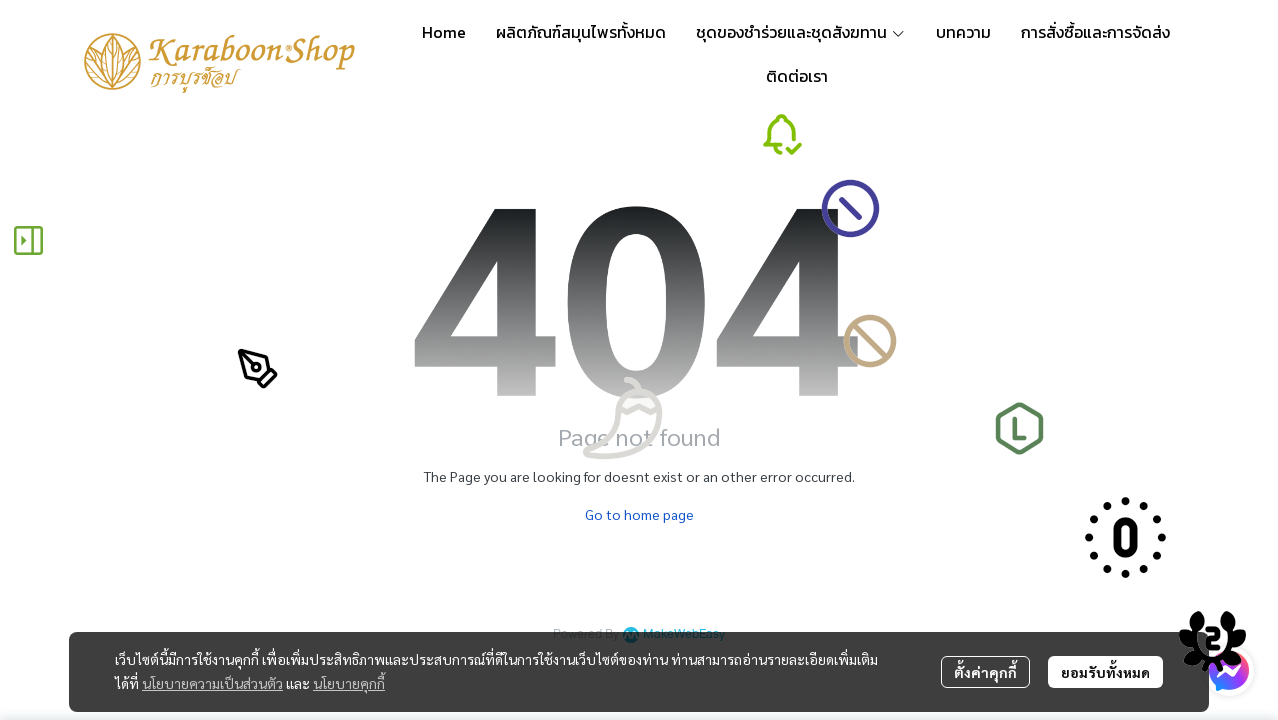  What do you see at coordinates (28, 240) in the screenshot?
I see `collapse the sidebar panel` at bounding box center [28, 240].